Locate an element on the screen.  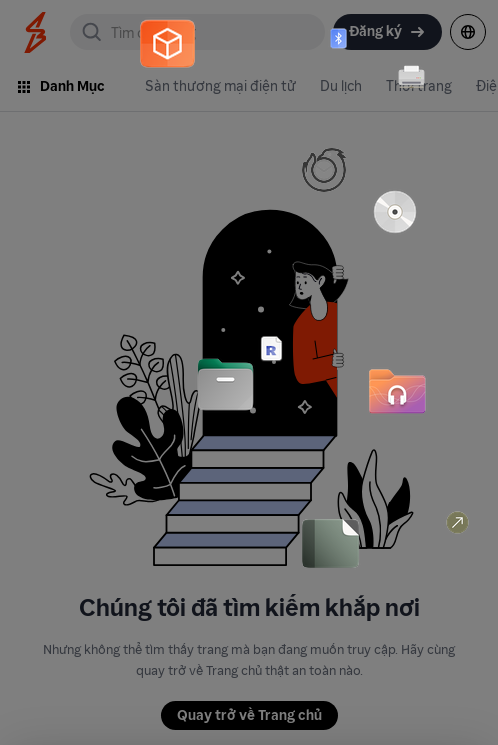
indicates bluetooth is currently active and connected is located at coordinates (338, 38).